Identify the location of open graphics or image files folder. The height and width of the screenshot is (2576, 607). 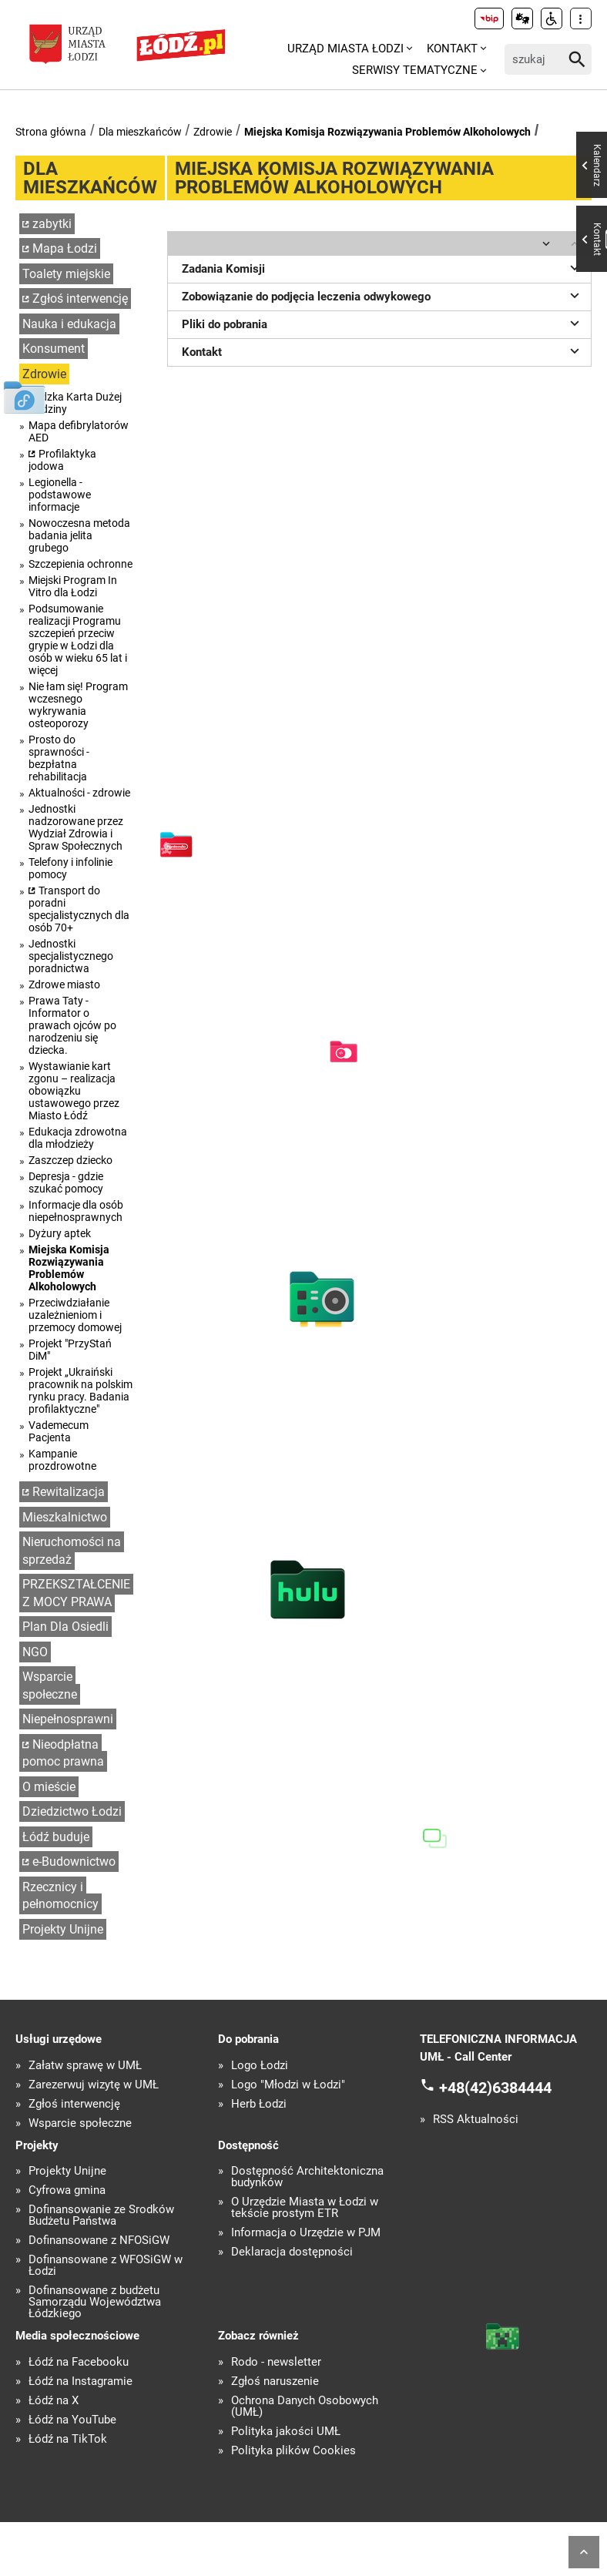
(321, 1298).